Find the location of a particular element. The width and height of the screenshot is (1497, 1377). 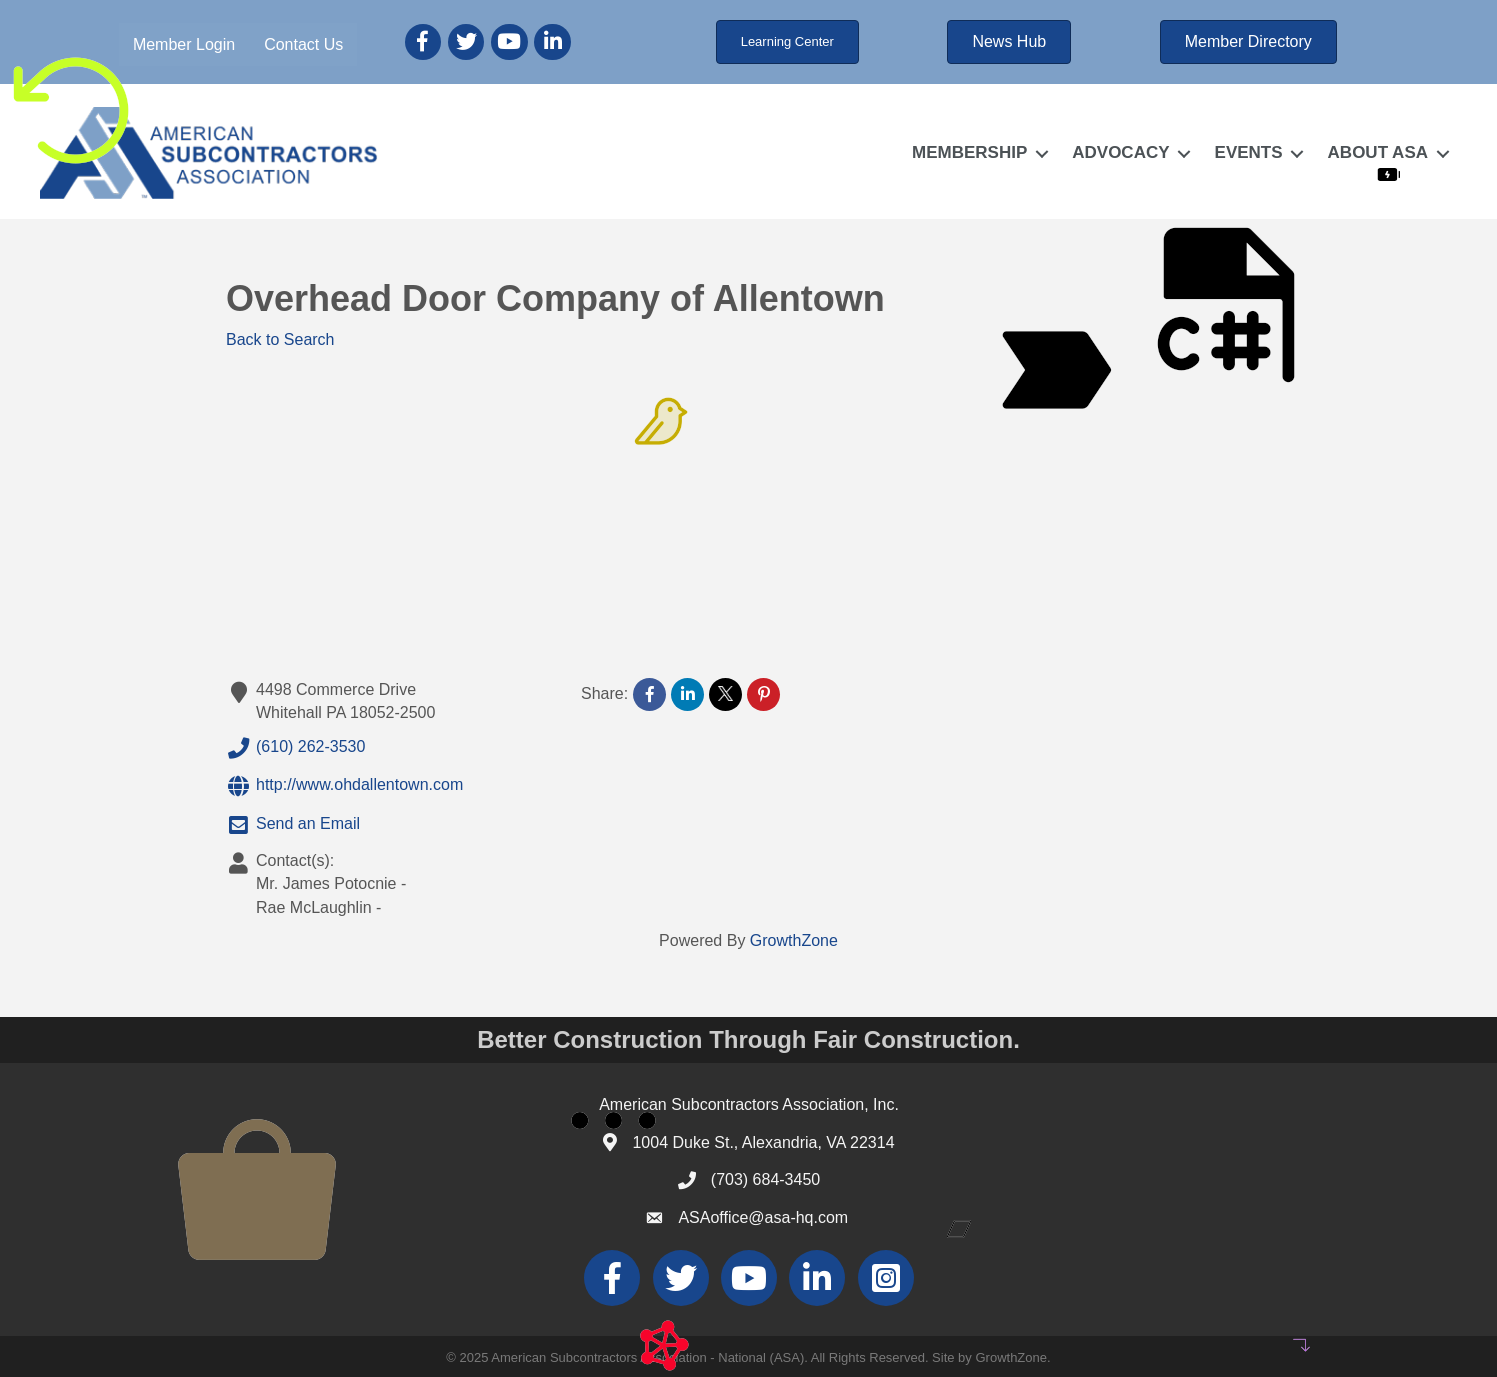

access twitter or social media sharing is located at coordinates (662, 423).